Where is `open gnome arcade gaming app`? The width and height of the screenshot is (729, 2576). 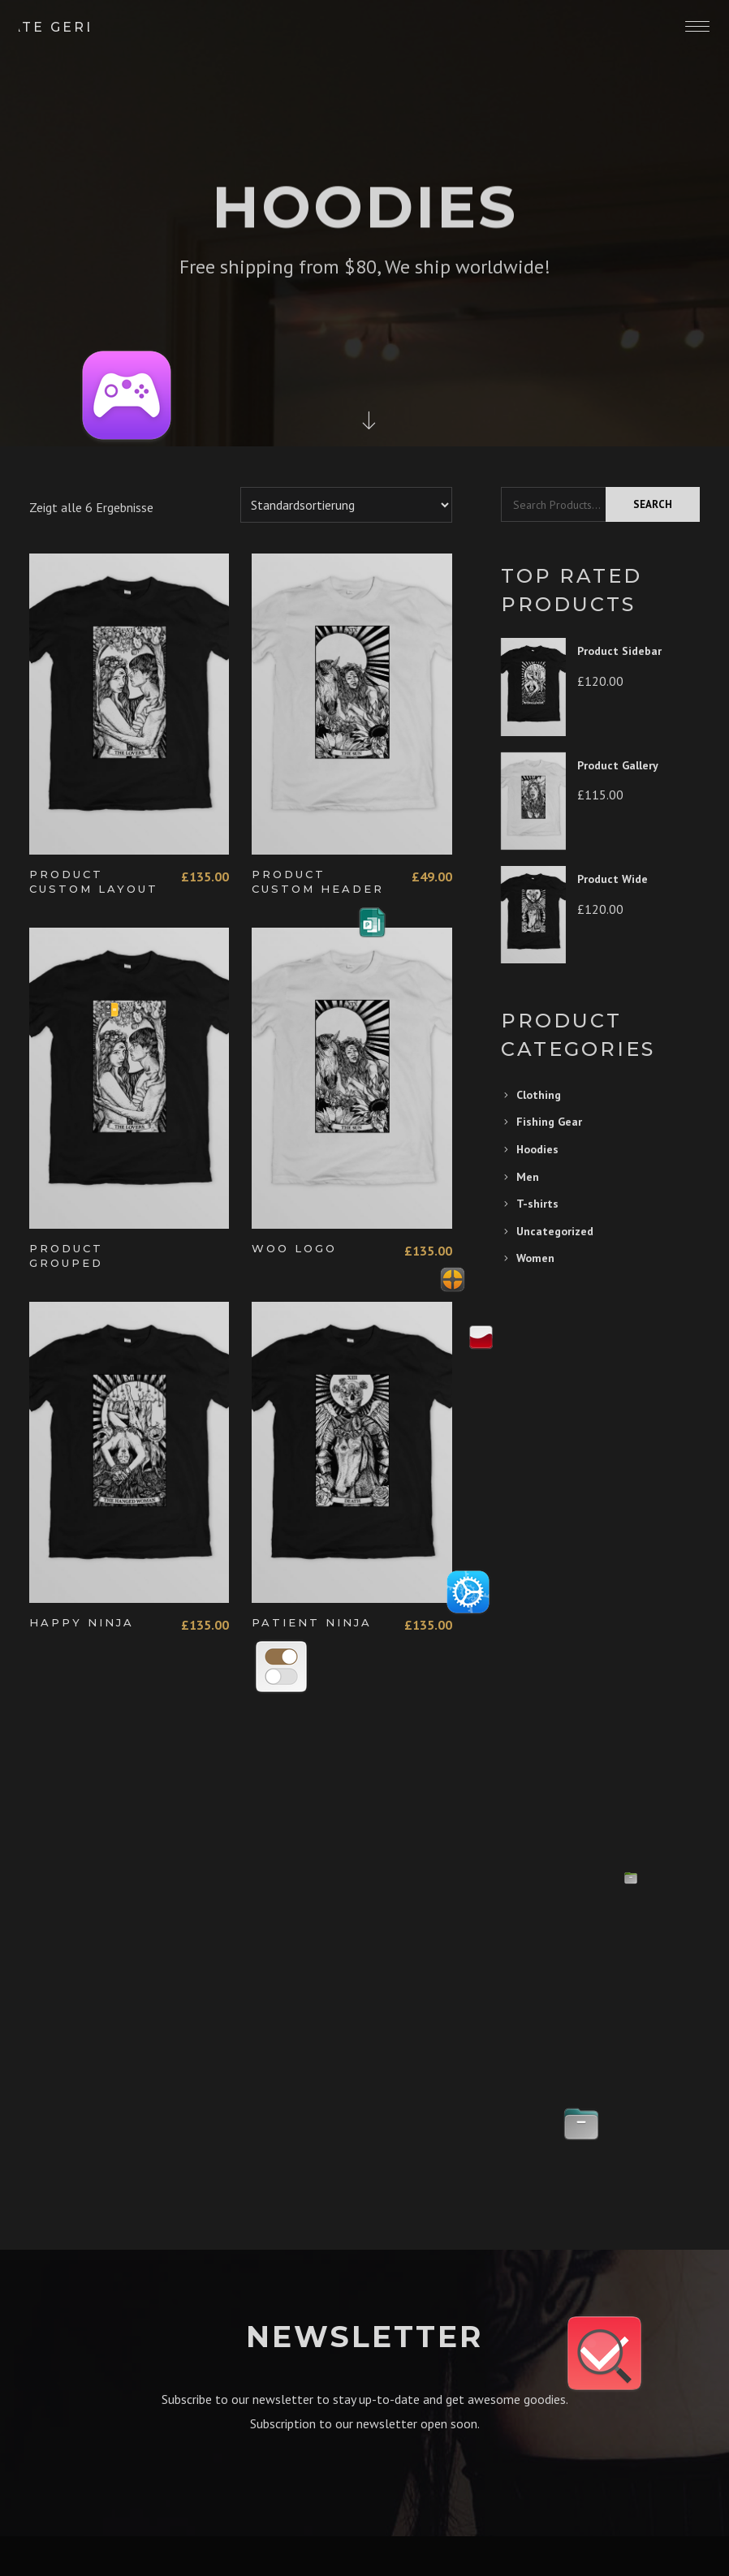
open gnome arcade gaming app is located at coordinates (127, 395).